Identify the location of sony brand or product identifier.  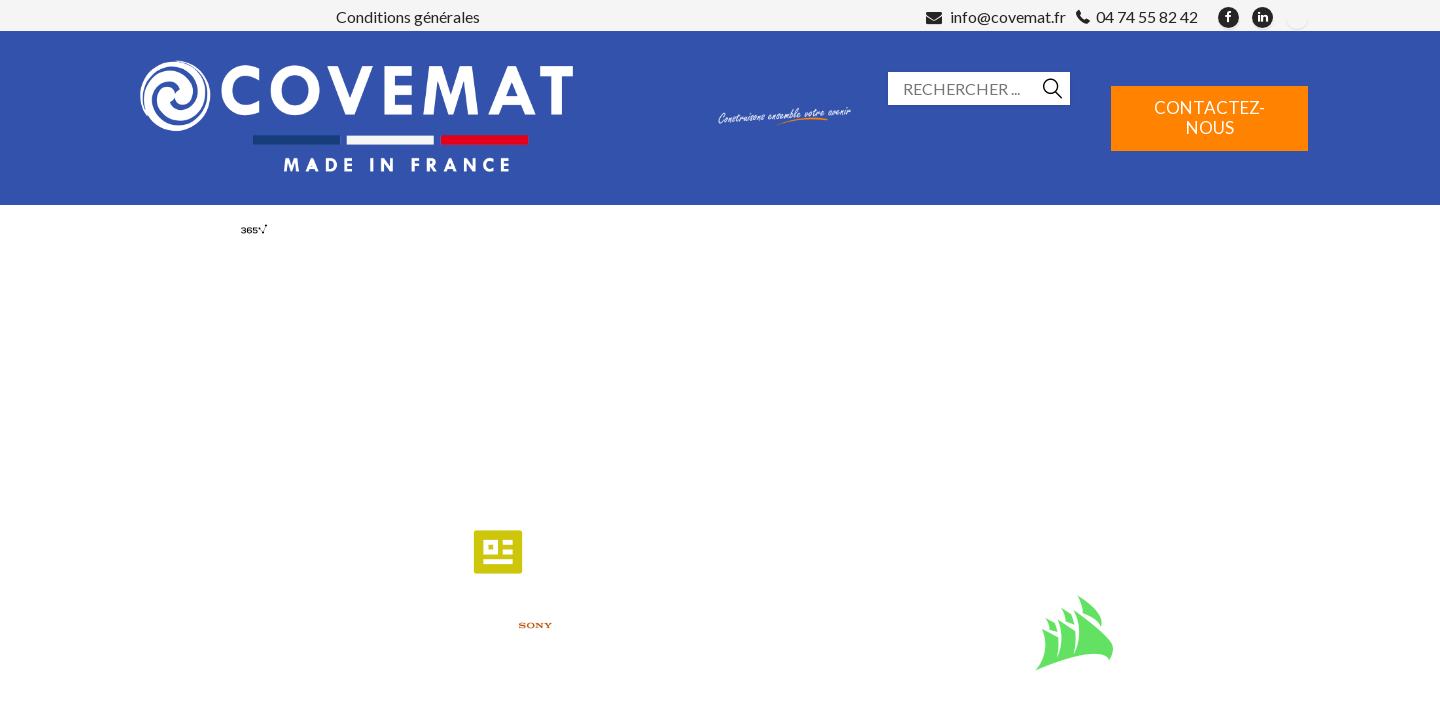
(535, 625).